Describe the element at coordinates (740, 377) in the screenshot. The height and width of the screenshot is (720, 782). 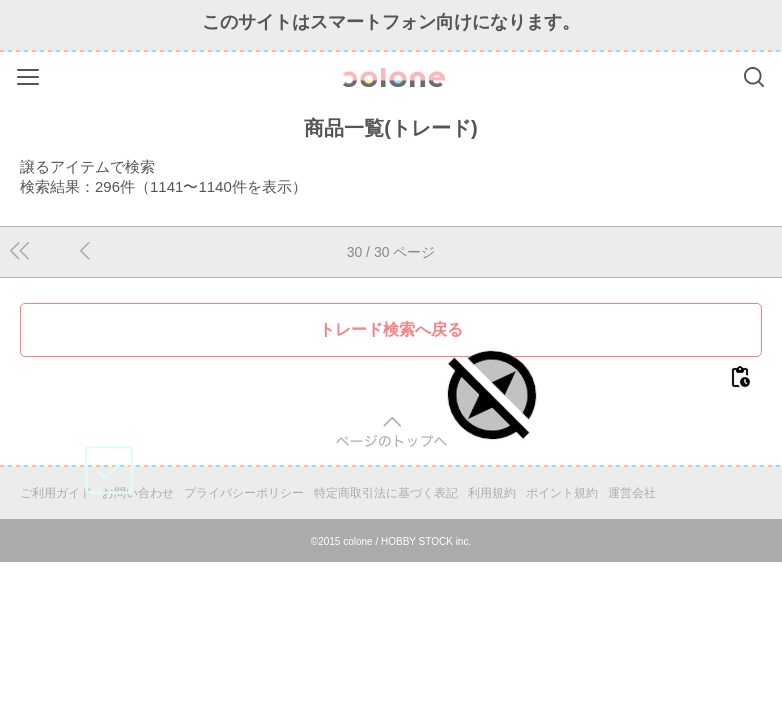
I see `view tasks awaiting completion` at that location.